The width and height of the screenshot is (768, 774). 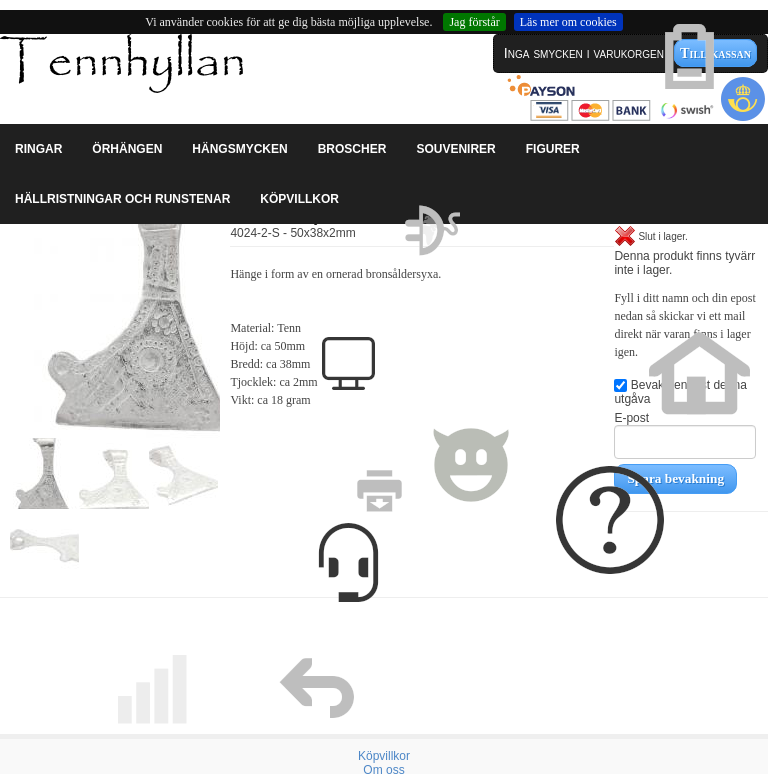 I want to click on redo last action (right-to-left interface), so click(x=318, y=688).